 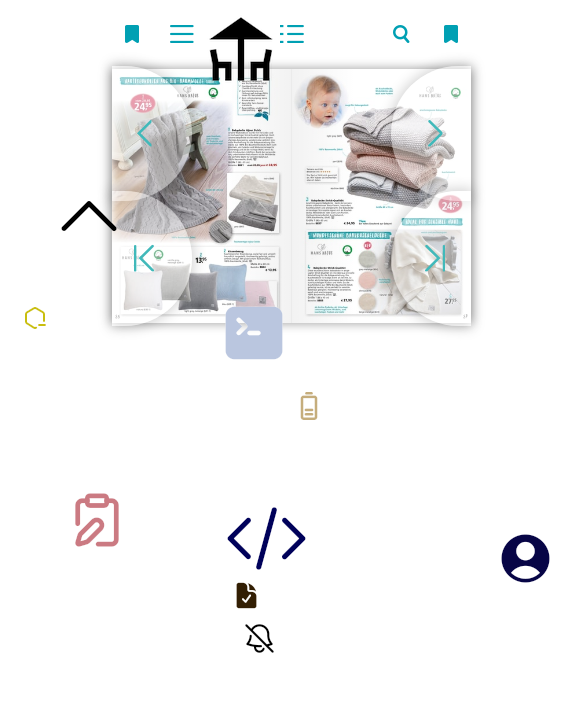 I want to click on collapse or minimize a section, so click(x=89, y=216).